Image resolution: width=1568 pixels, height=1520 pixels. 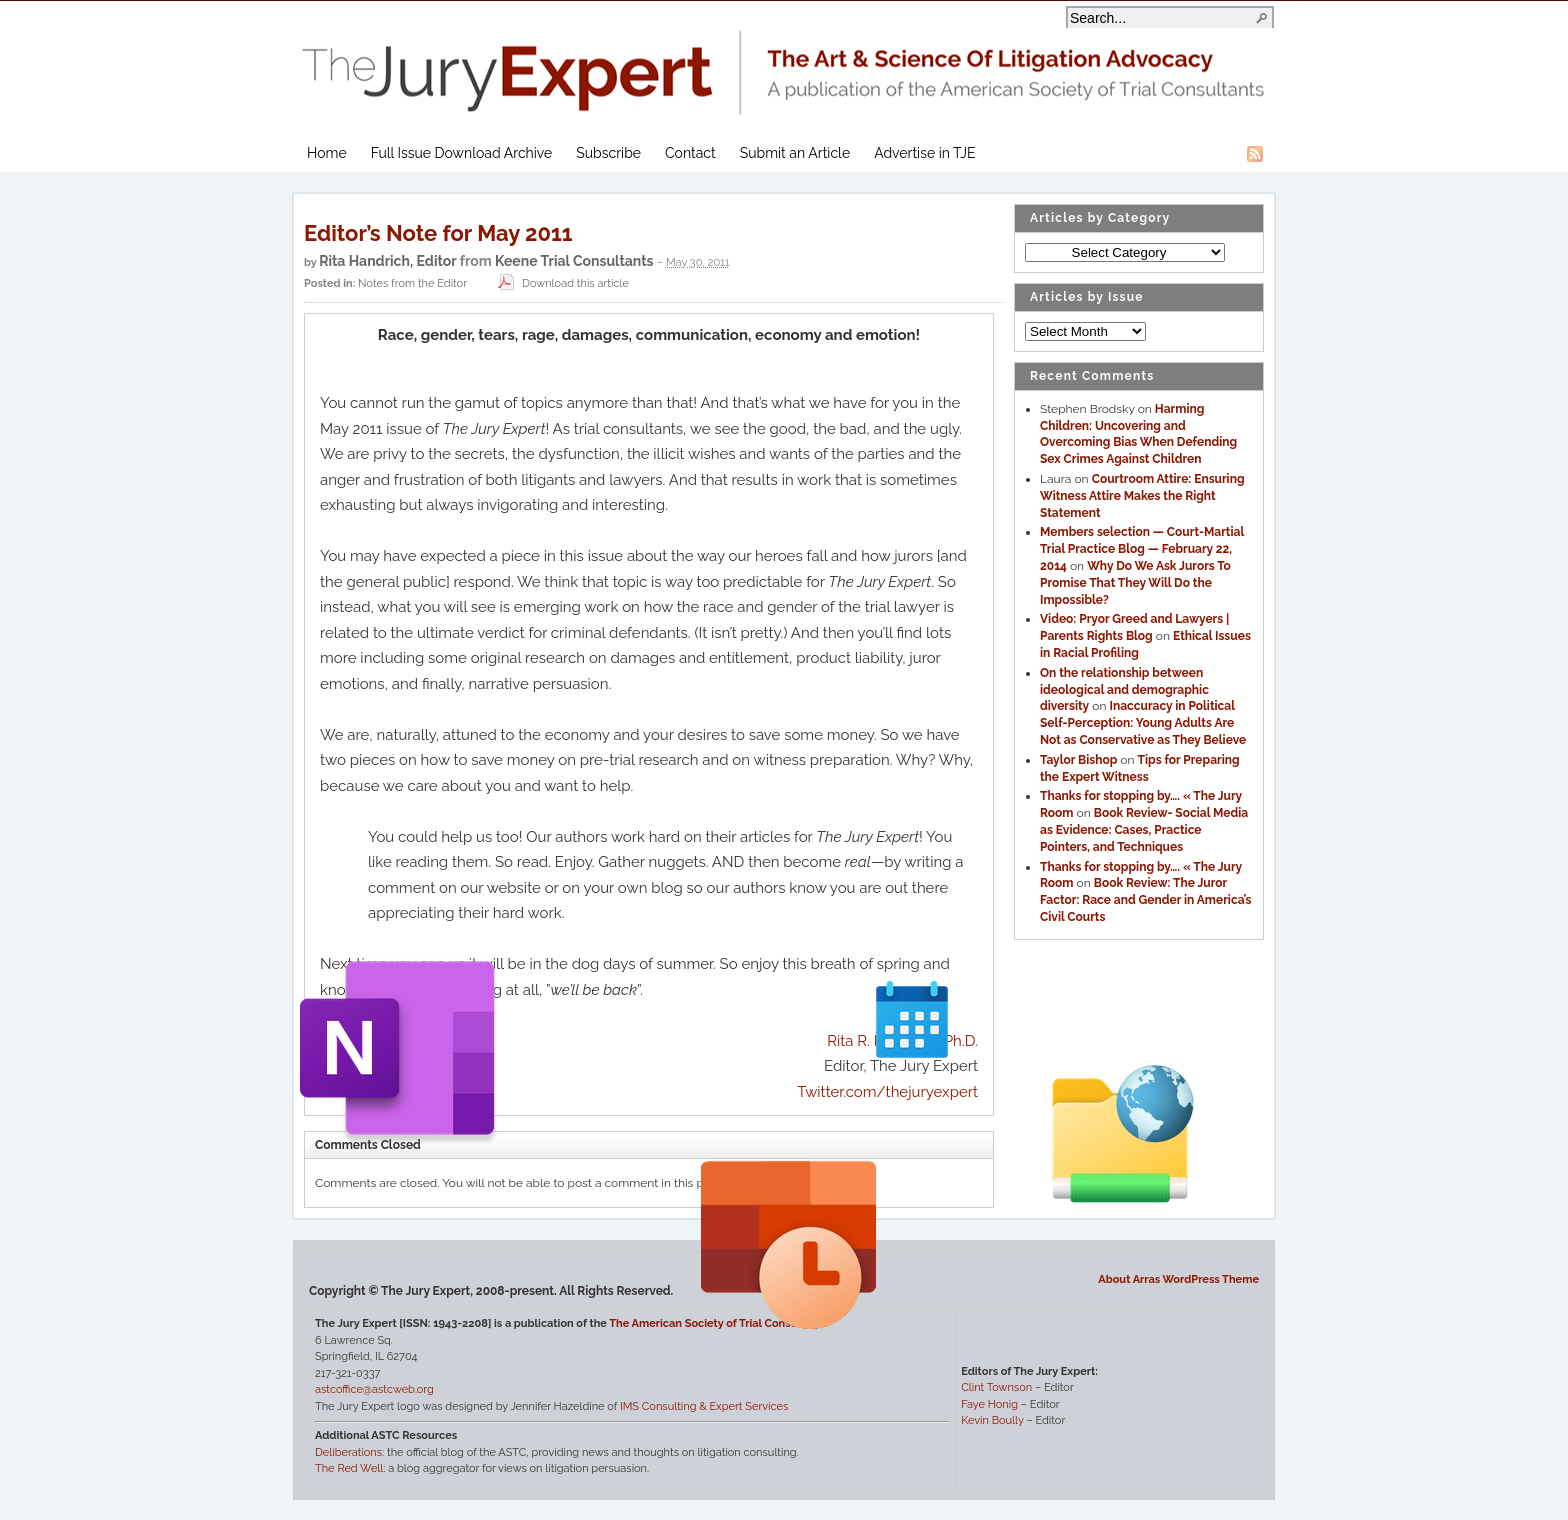 What do you see at coordinates (788, 1241) in the screenshot?
I see `open timesheet application` at bounding box center [788, 1241].